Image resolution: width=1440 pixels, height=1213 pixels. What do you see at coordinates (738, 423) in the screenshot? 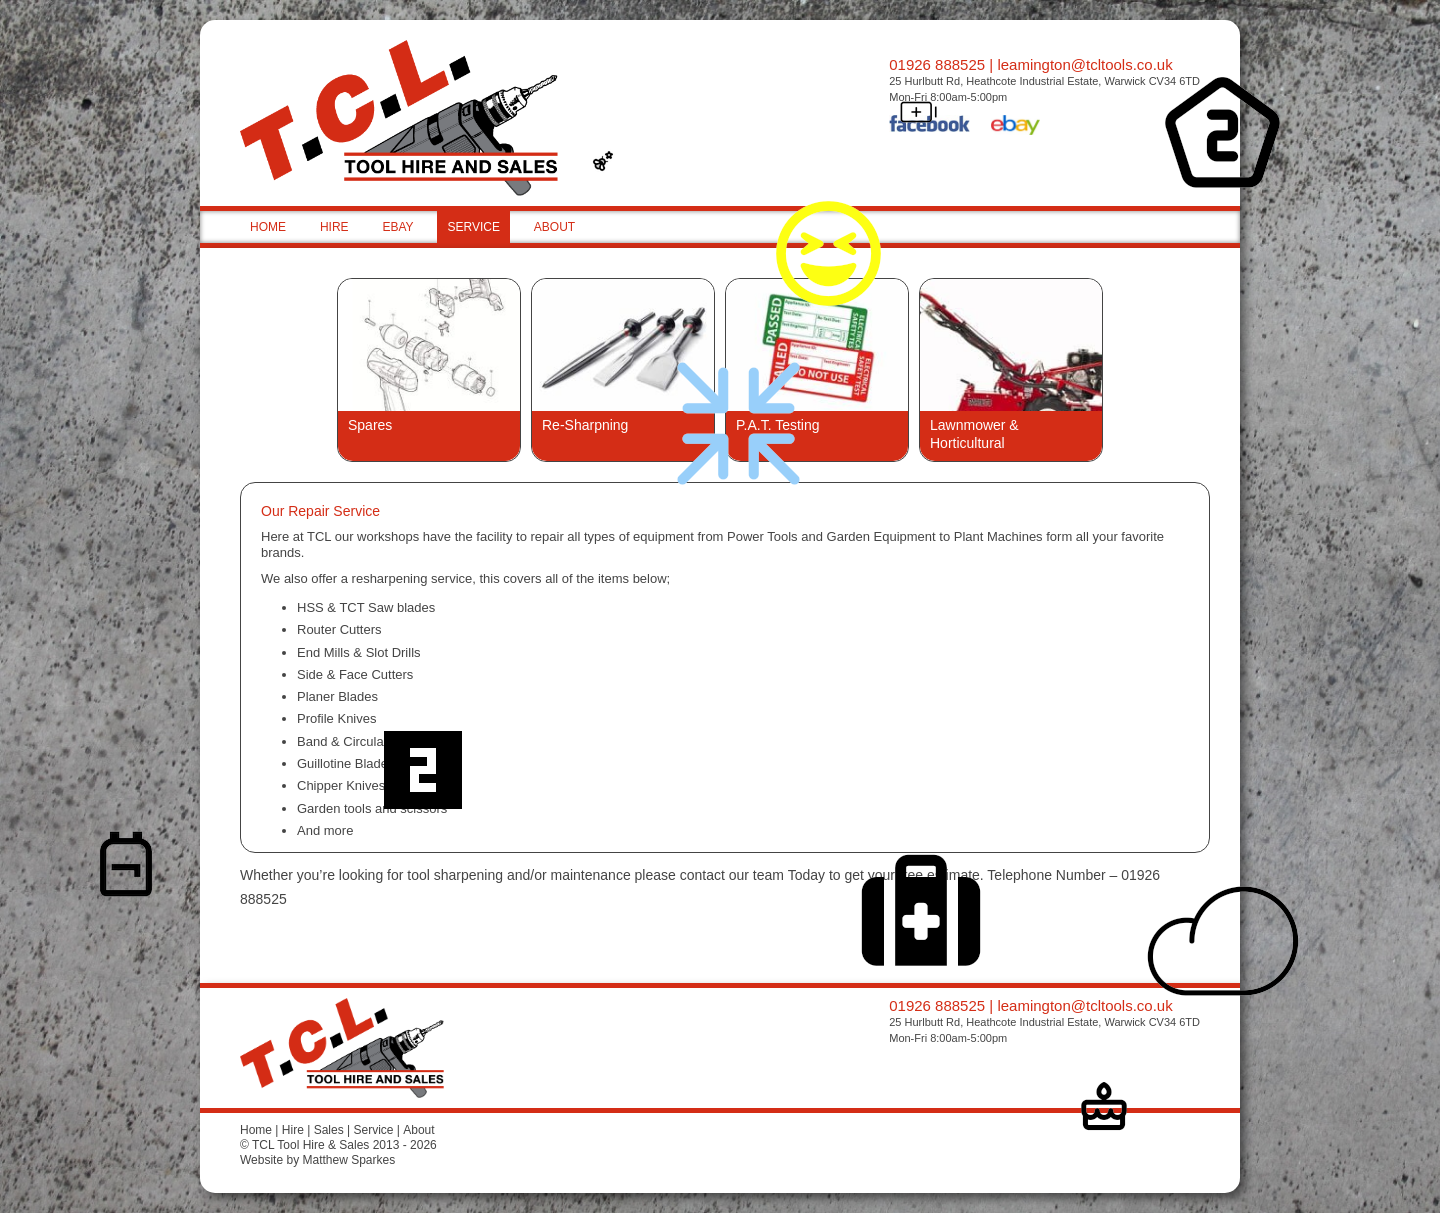
I see `exit fullscreen mode` at bounding box center [738, 423].